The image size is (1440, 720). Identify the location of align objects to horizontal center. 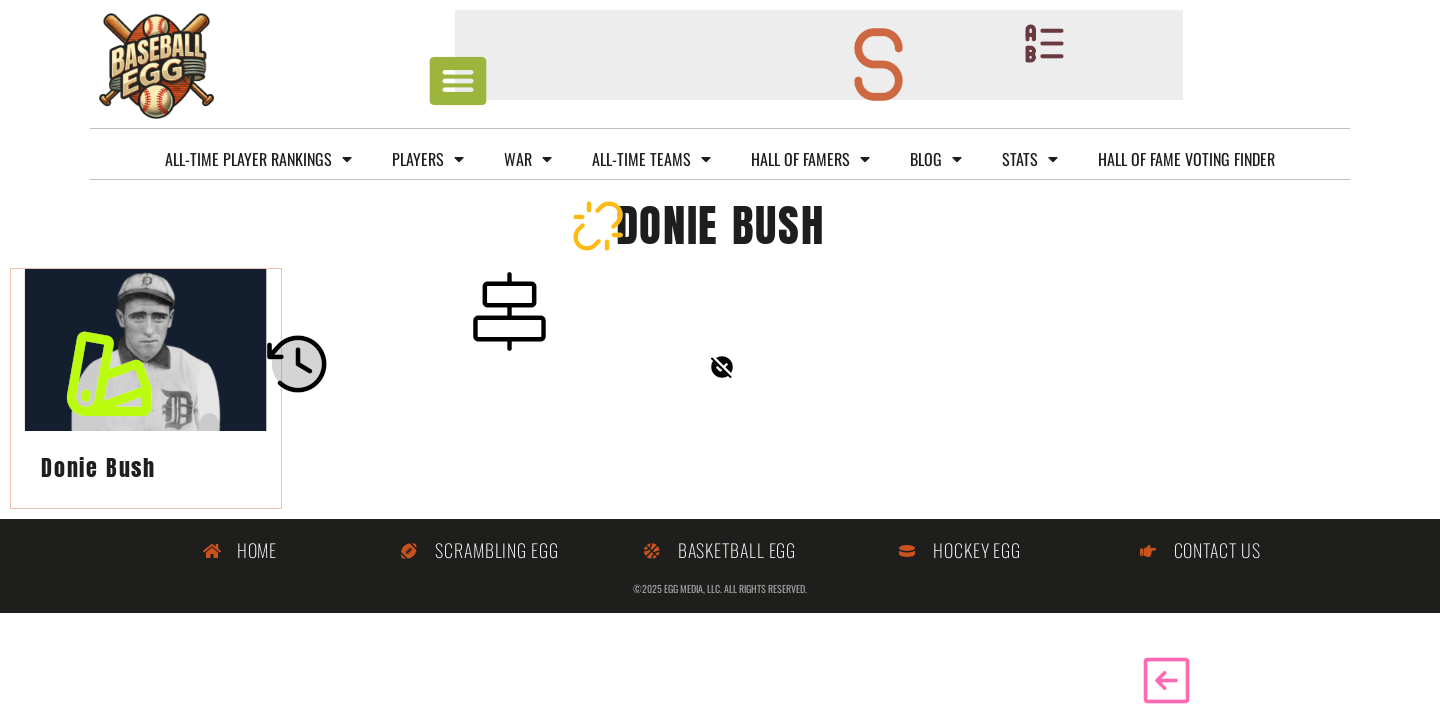
(509, 311).